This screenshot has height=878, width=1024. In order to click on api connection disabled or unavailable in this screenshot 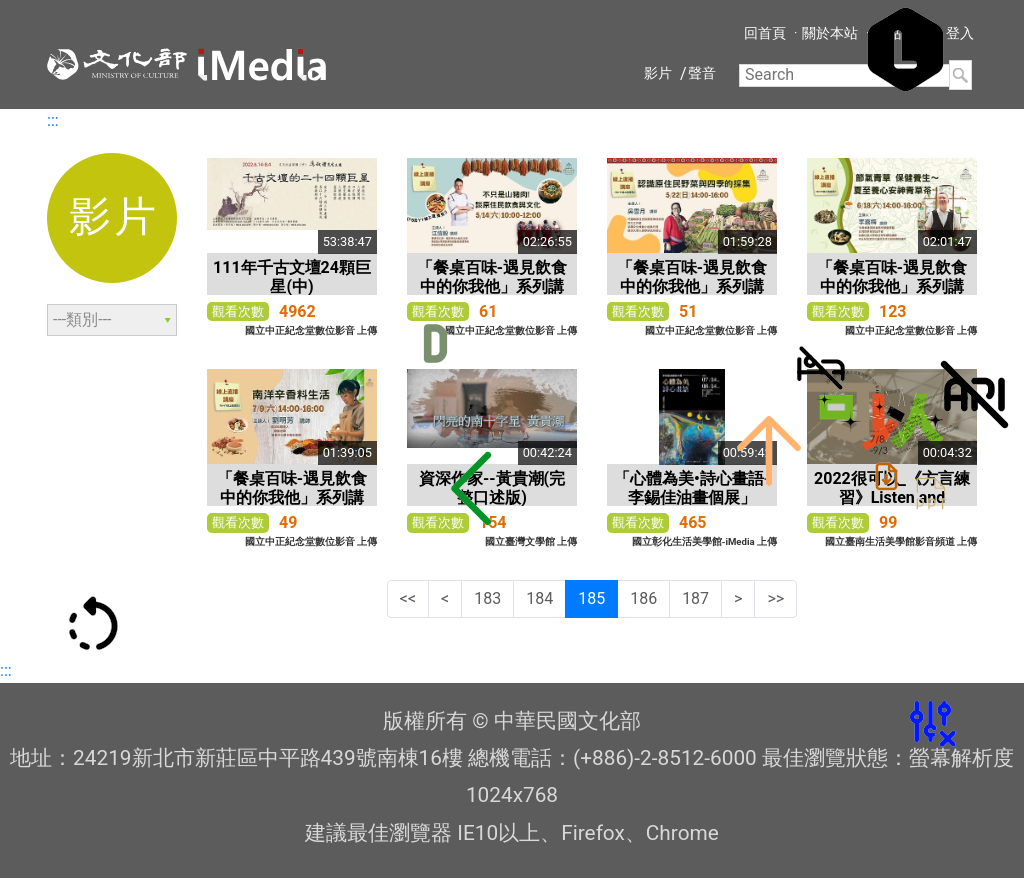, I will do `click(974, 394)`.